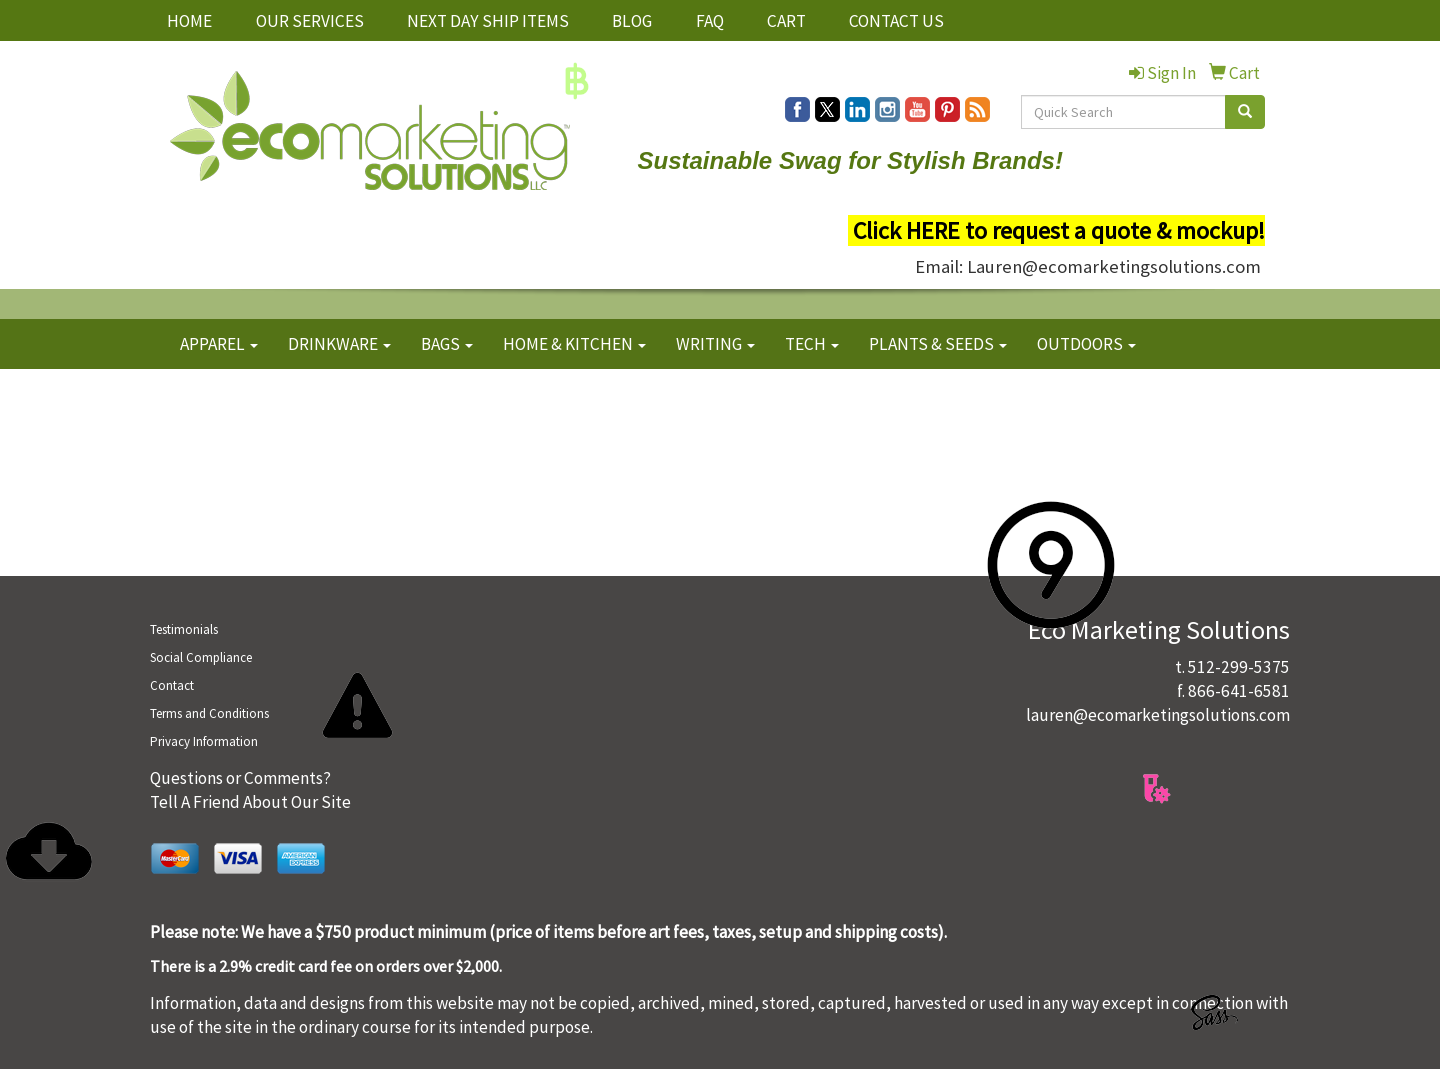 This screenshot has height=1069, width=1440. What do you see at coordinates (1214, 1012) in the screenshot?
I see `Sass CSS preprocessor logo` at bounding box center [1214, 1012].